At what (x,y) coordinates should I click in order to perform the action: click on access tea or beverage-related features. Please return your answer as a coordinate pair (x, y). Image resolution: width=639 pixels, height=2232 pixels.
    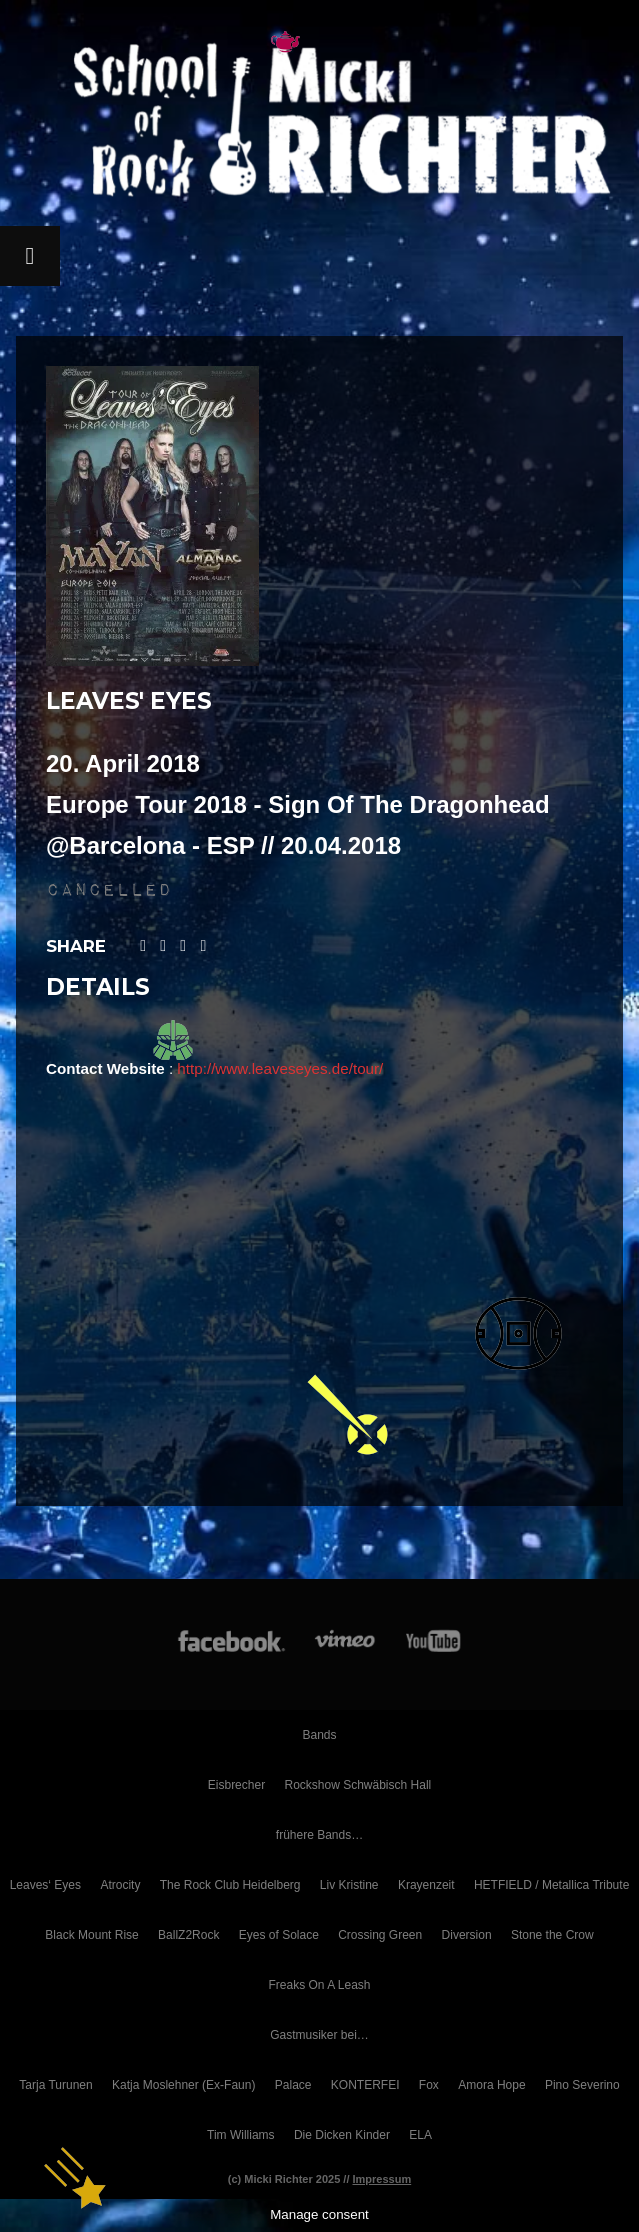
    Looking at the image, I should click on (285, 41).